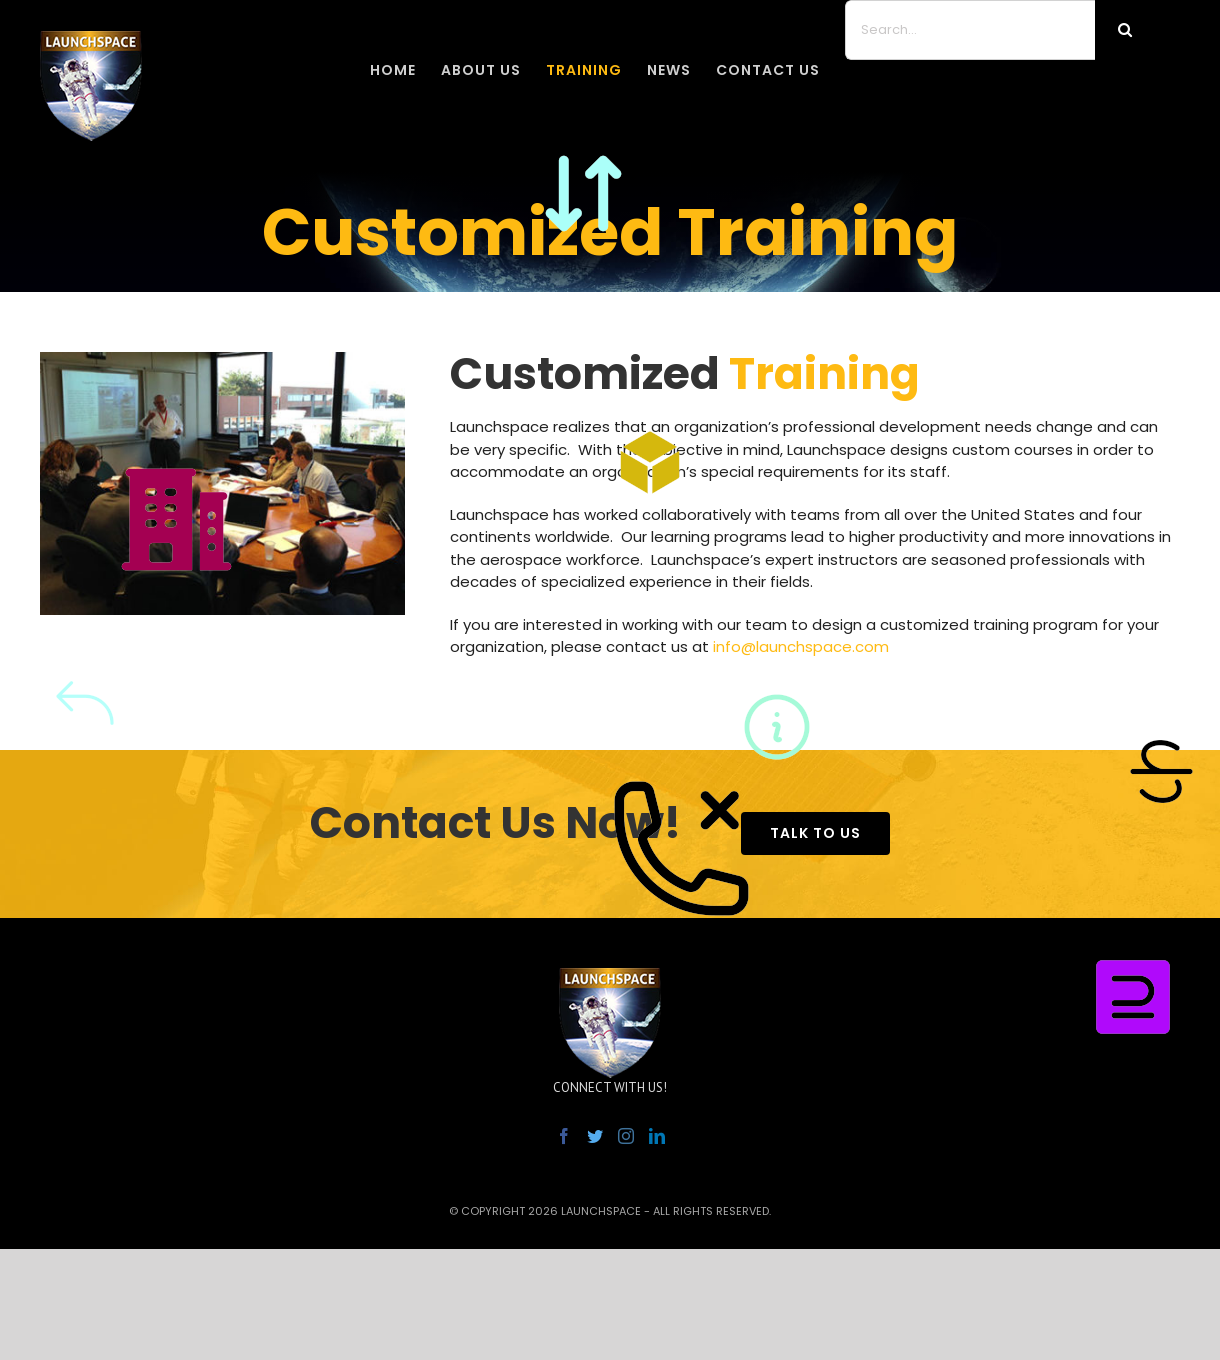 The height and width of the screenshot is (1360, 1220). I want to click on sort items in ascending or descending order, so click(583, 193).